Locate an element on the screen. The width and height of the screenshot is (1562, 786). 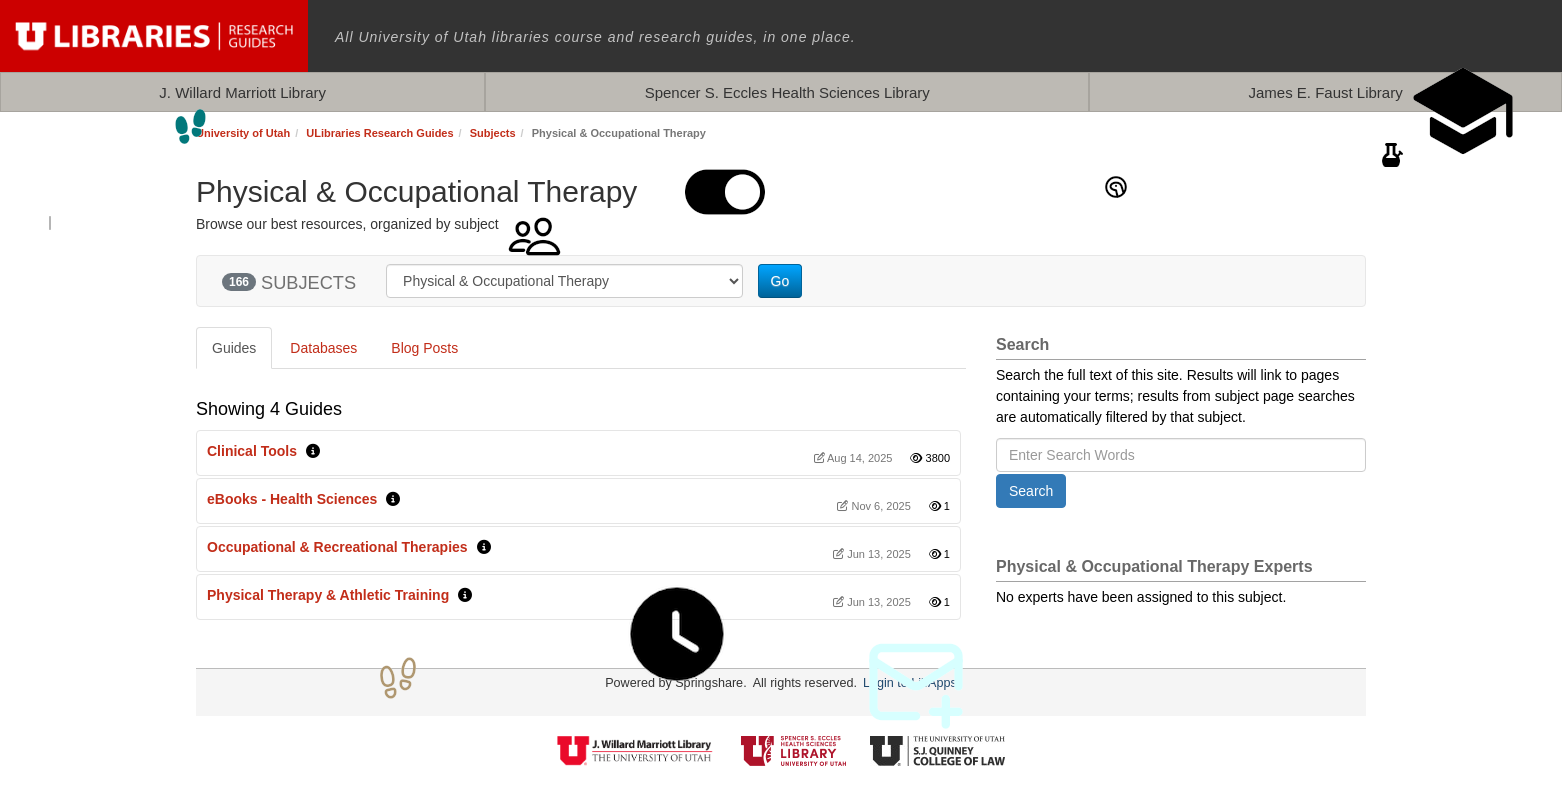
track your steps or walking activity is located at coordinates (190, 126).